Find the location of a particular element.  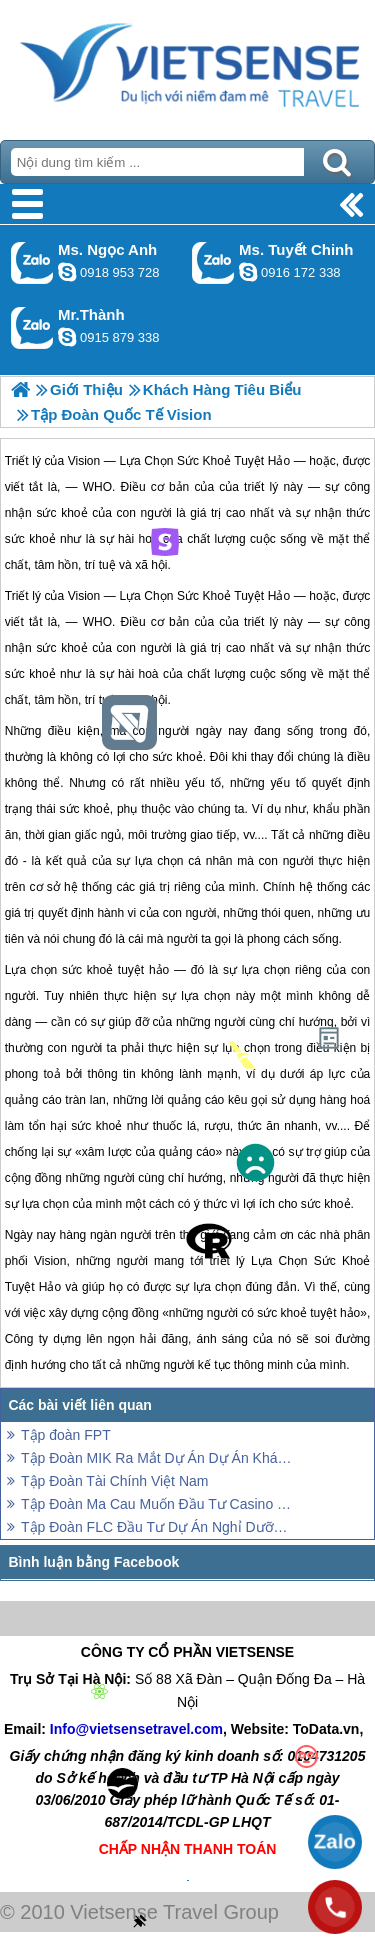

submit negative feedback or rating is located at coordinates (255, 1162).